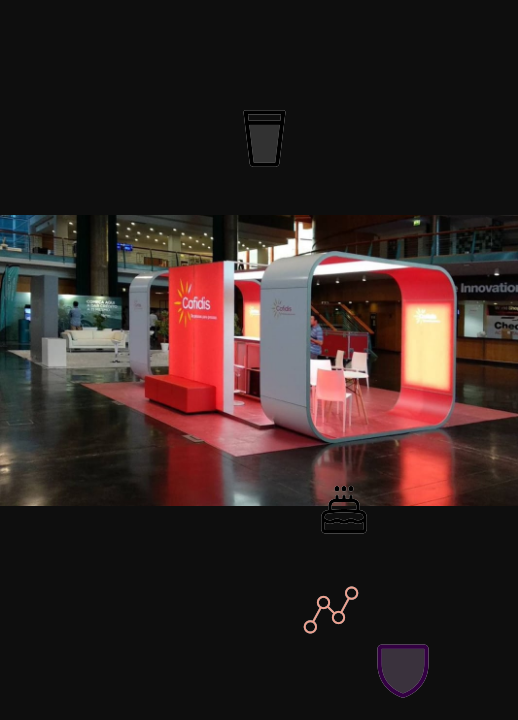  Describe the element at coordinates (264, 137) in the screenshot. I see `view nearby bars or pubs` at that location.